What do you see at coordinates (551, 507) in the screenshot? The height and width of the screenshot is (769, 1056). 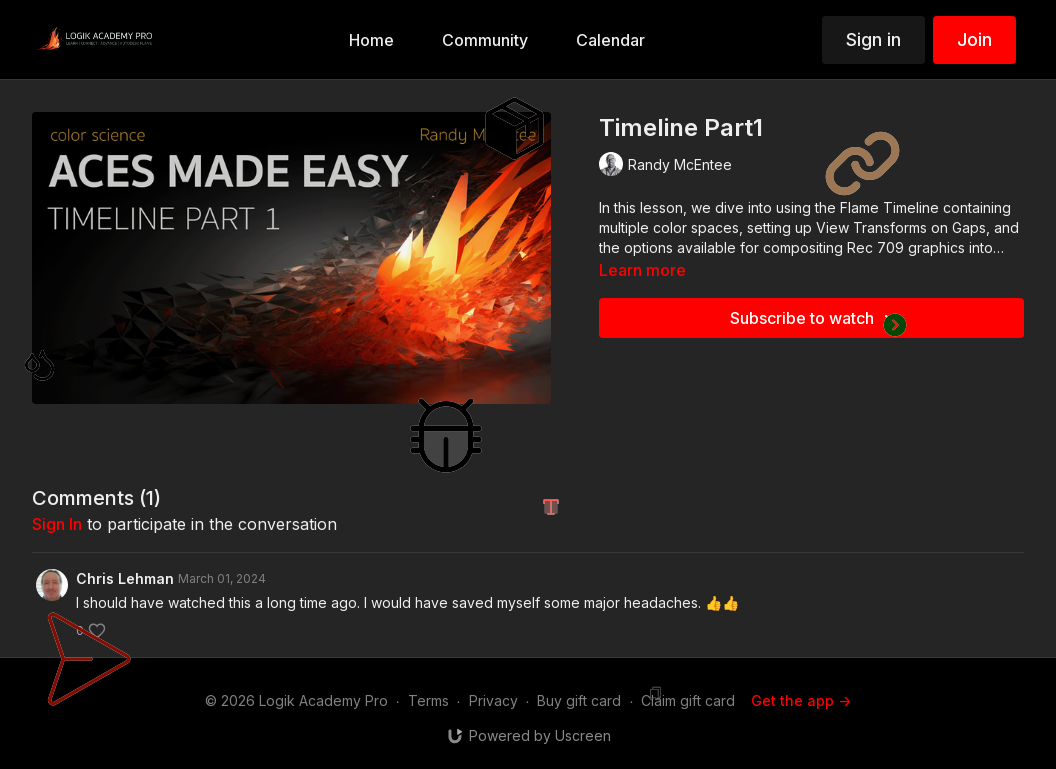 I see `format text or change font style` at bounding box center [551, 507].